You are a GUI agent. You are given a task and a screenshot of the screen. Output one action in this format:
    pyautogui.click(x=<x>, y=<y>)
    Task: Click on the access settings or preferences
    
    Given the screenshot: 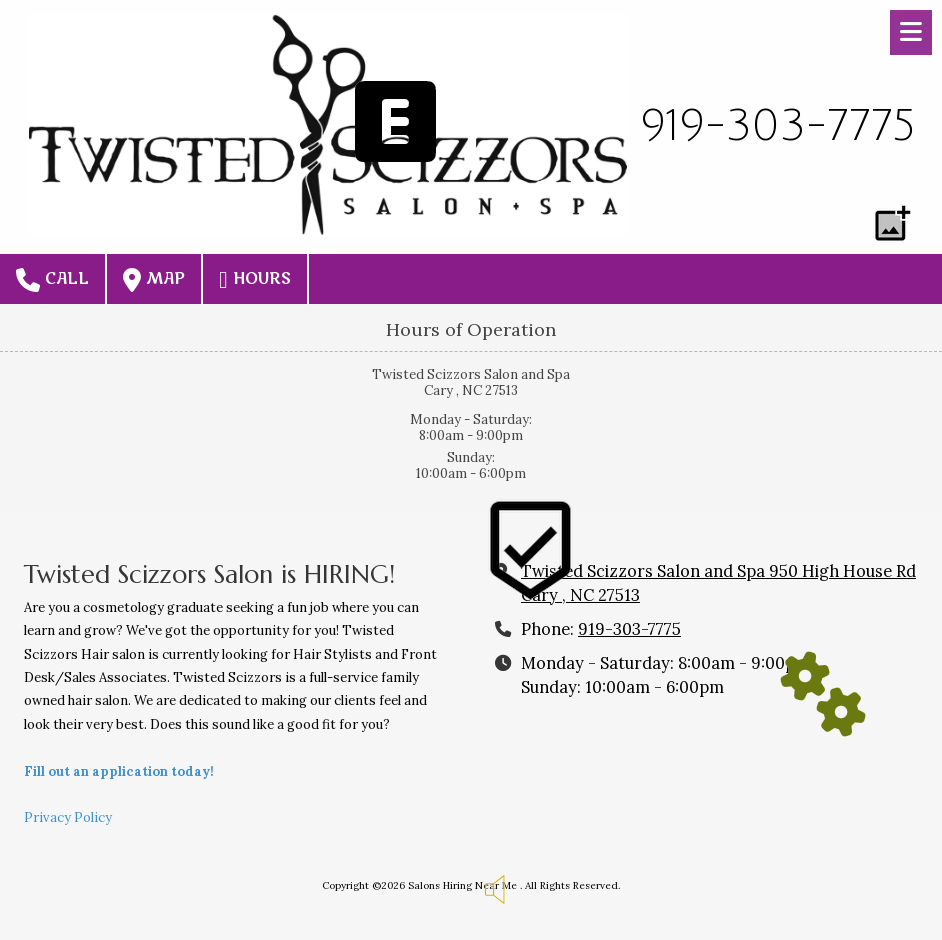 What is the action you would take?
    pyautogui.click(x=823, y=694)
    